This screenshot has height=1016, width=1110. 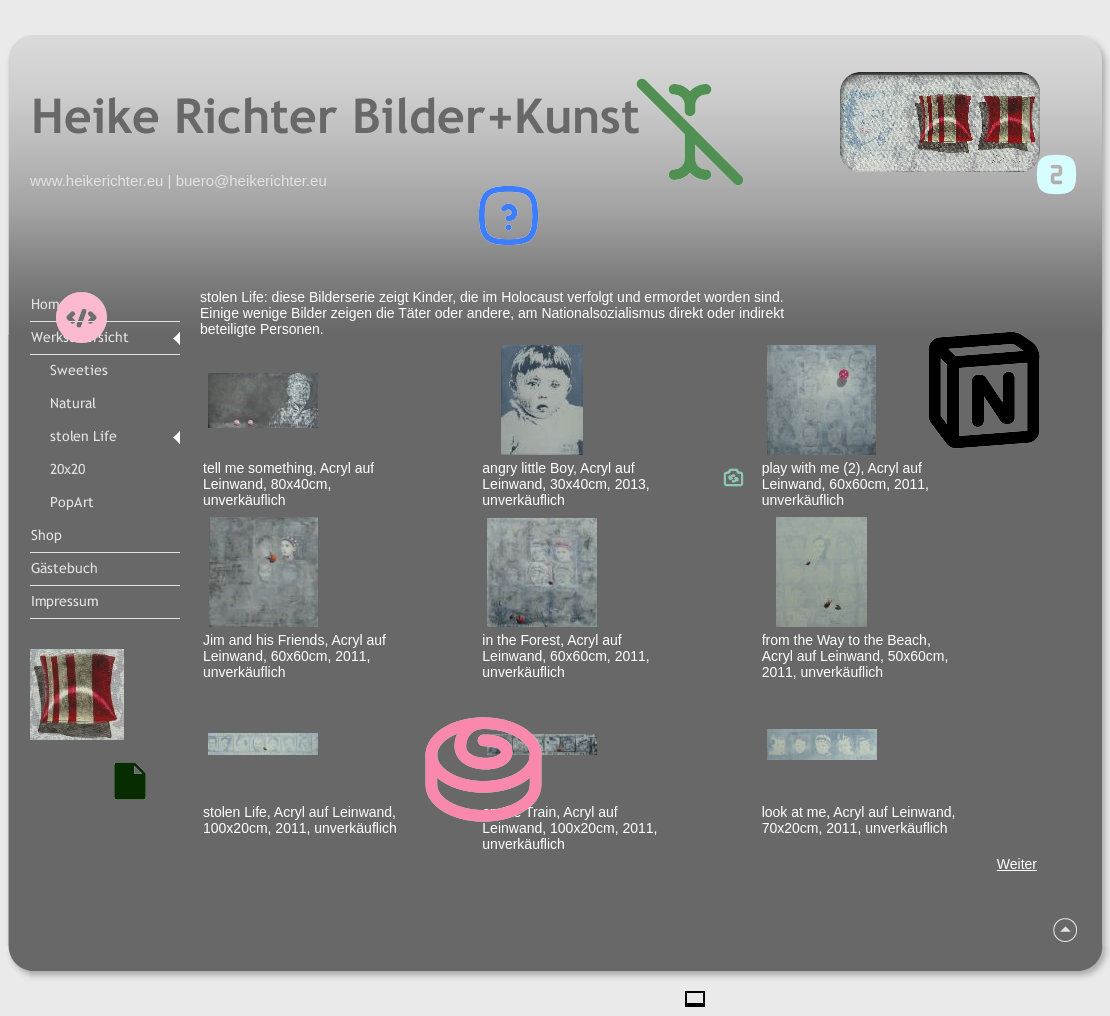 What do you see at coordinates (690, 132) in the screenshot?
I see `cursor tracking disabled` at bounding box center [690, 132].